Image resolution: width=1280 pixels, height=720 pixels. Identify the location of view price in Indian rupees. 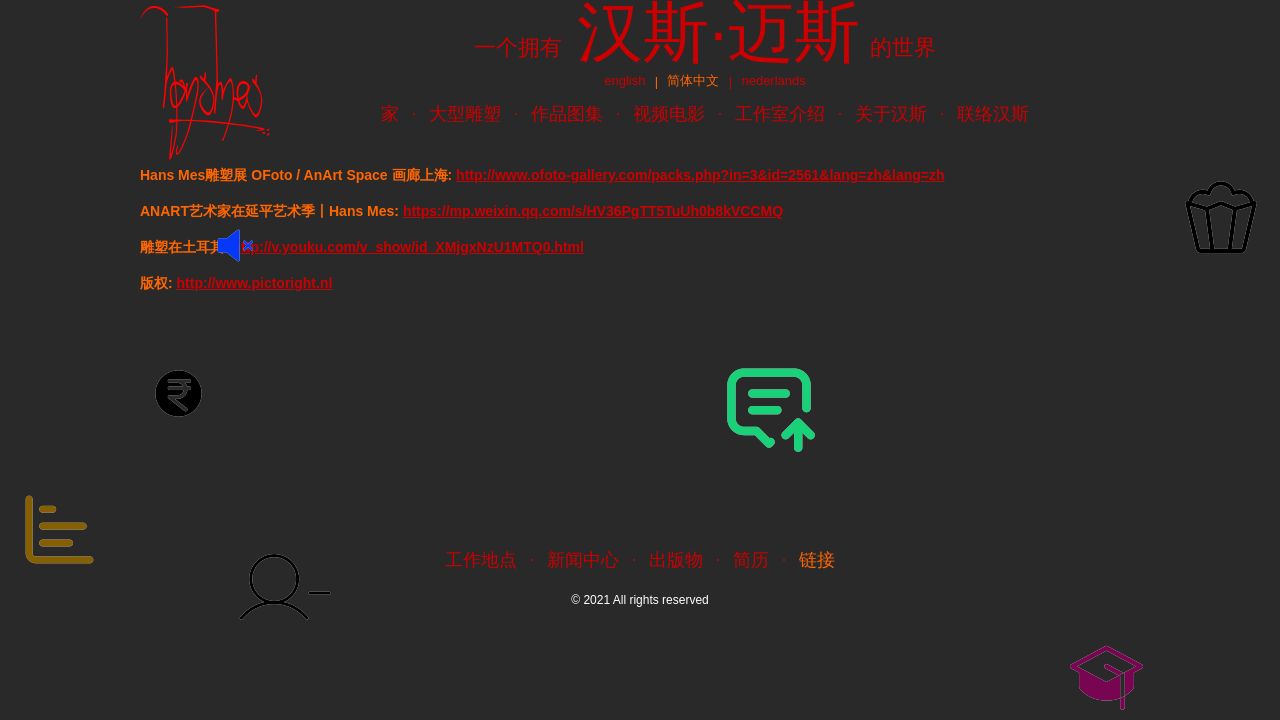
(178, 393).